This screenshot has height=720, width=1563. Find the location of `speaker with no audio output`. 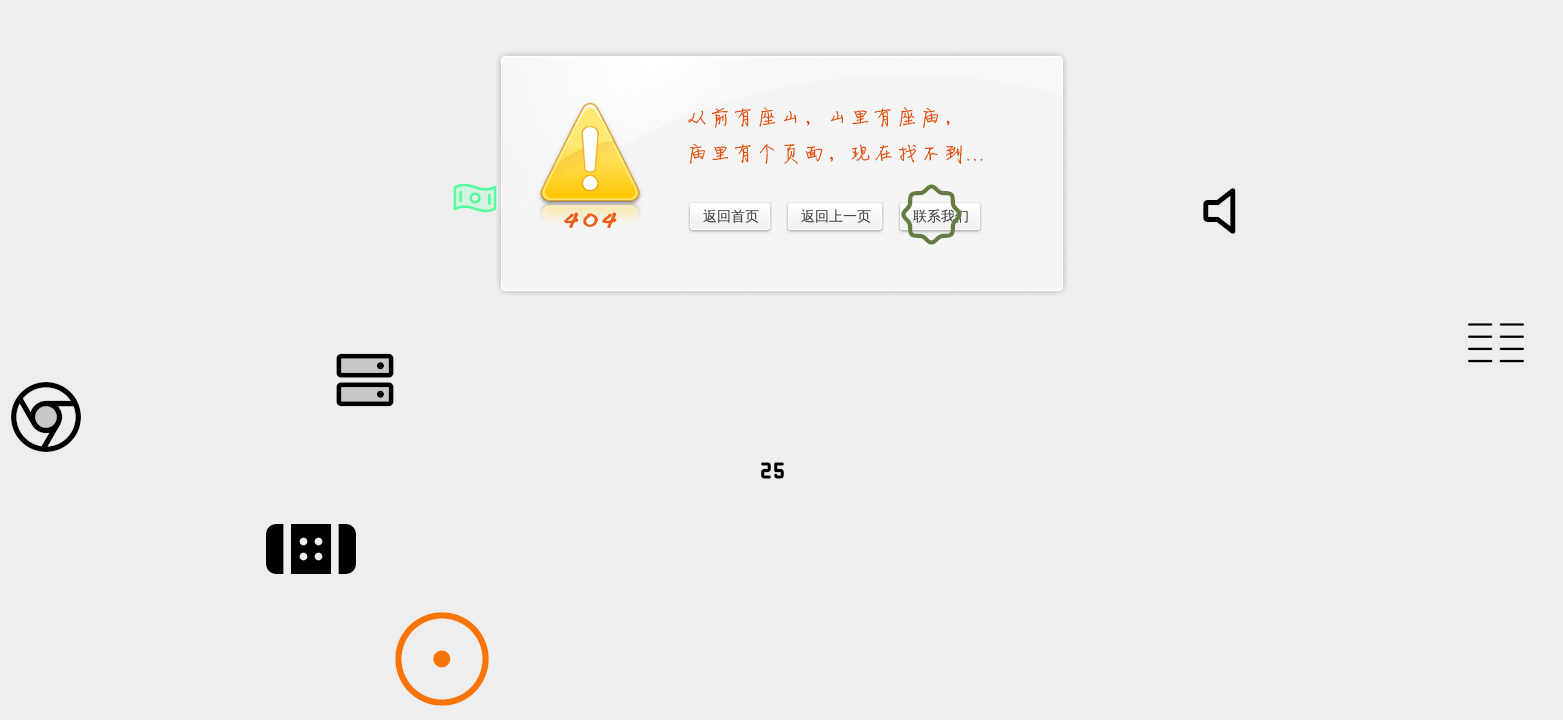

speaker with no audio output is located at coordinates (1226, 211).